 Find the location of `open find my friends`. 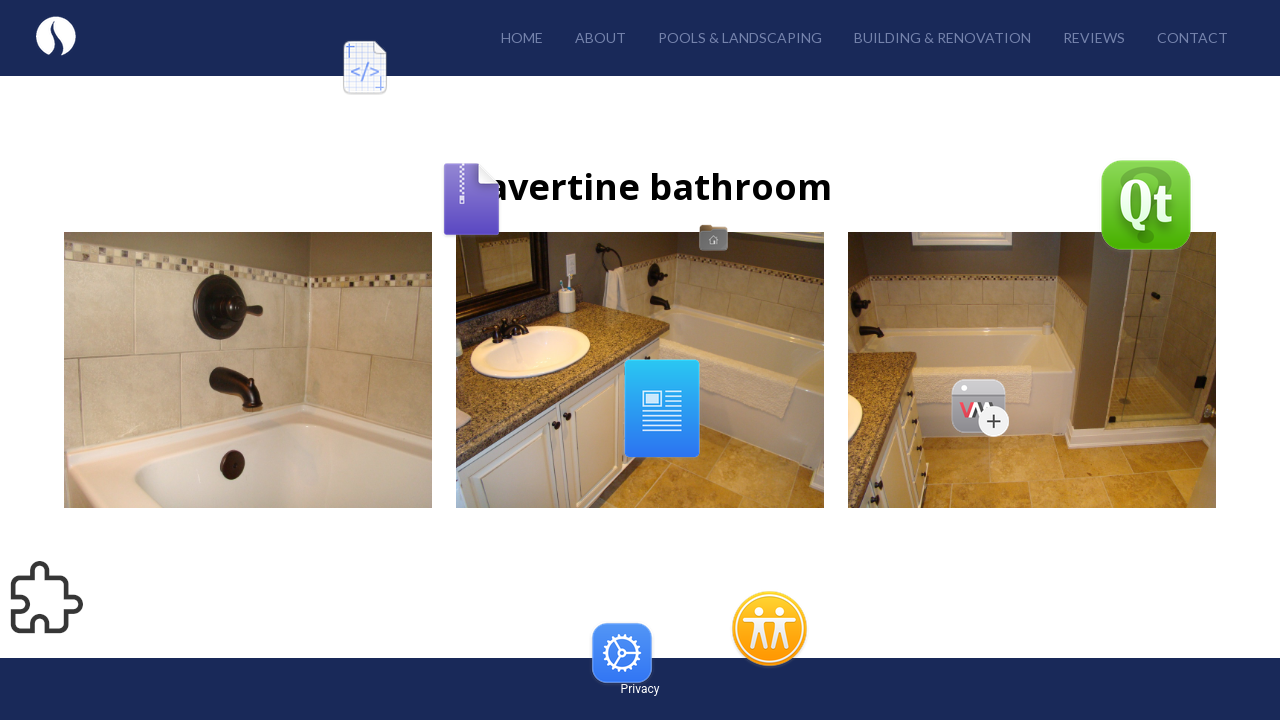

open find my friends is located at coordinates (769, 628).